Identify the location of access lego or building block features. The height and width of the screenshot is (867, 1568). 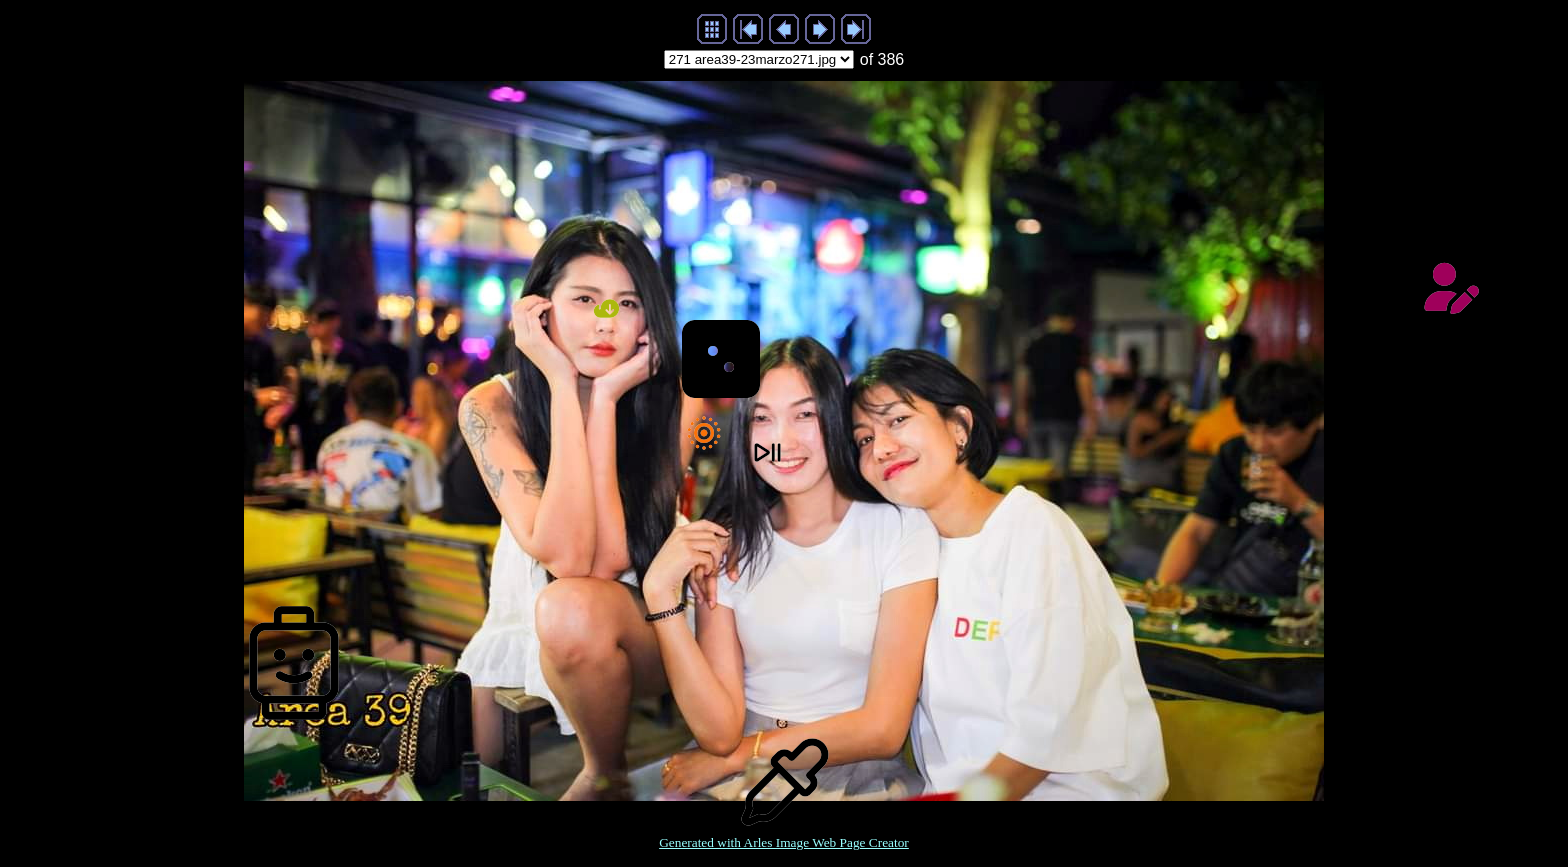
(294, 663).